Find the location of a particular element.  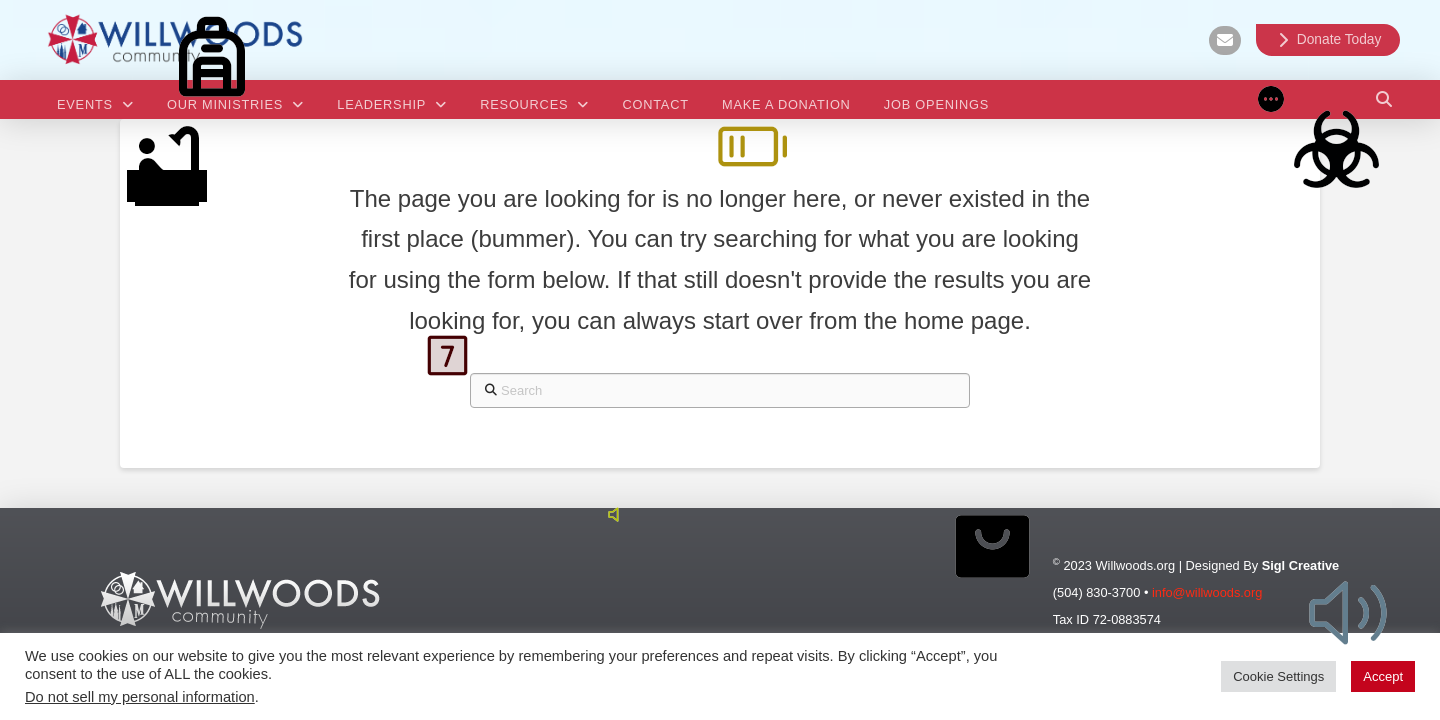

indicates hazardous or dangerous content warning is located at coordinates (1336, 151).